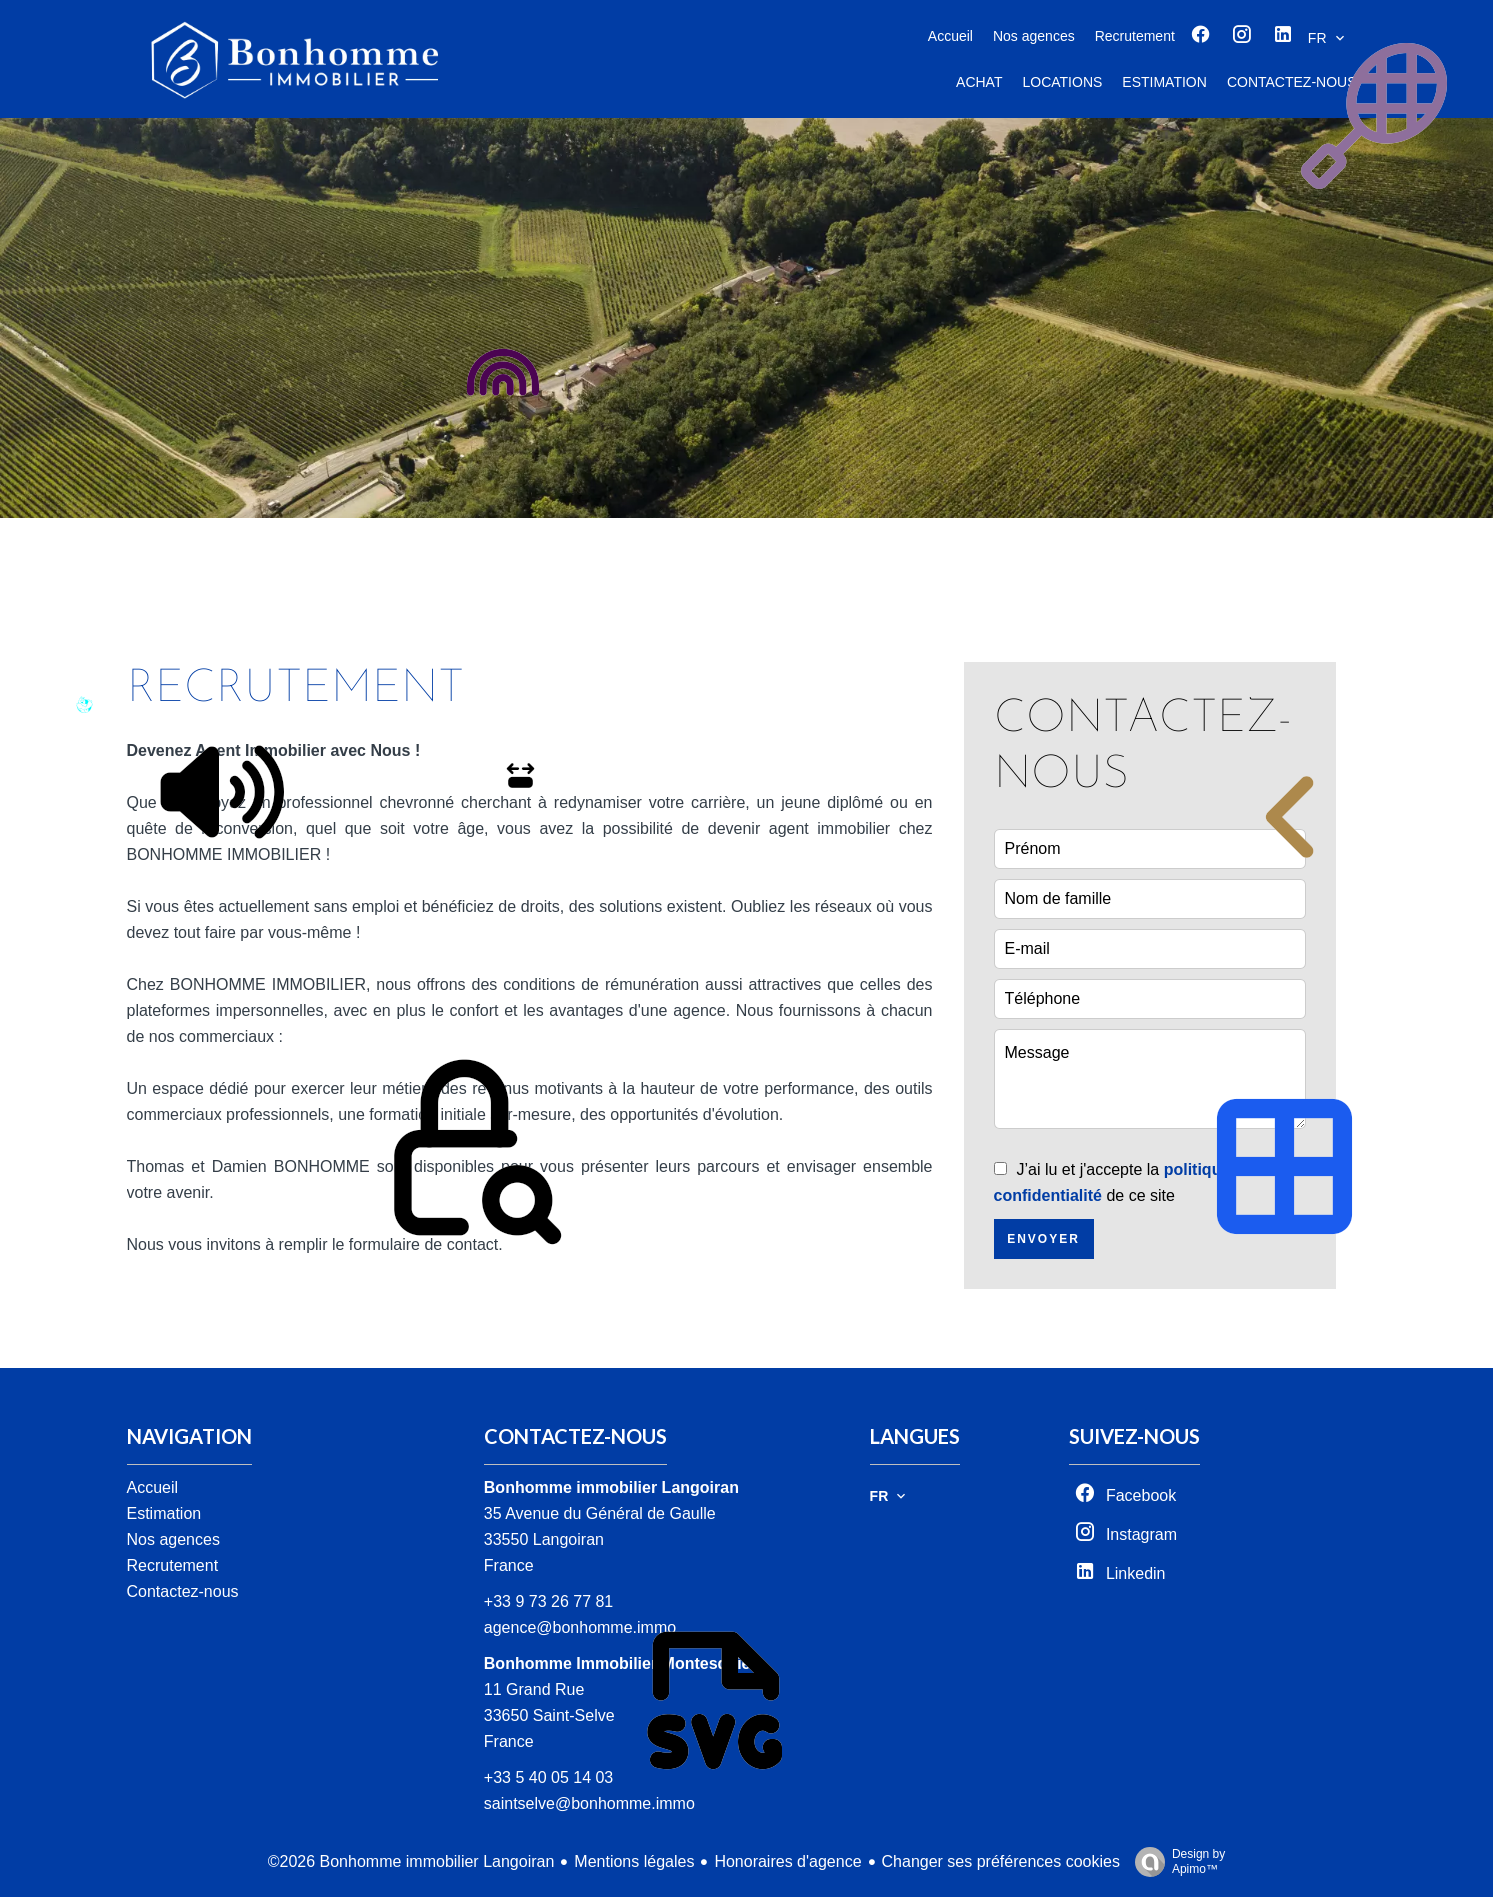 This screenshot has height=1897, width=1493. What do you see at coordinates (84, 704) in the screenshot?
I see `the red yeti brand logo` at bounding box center [84, 704].